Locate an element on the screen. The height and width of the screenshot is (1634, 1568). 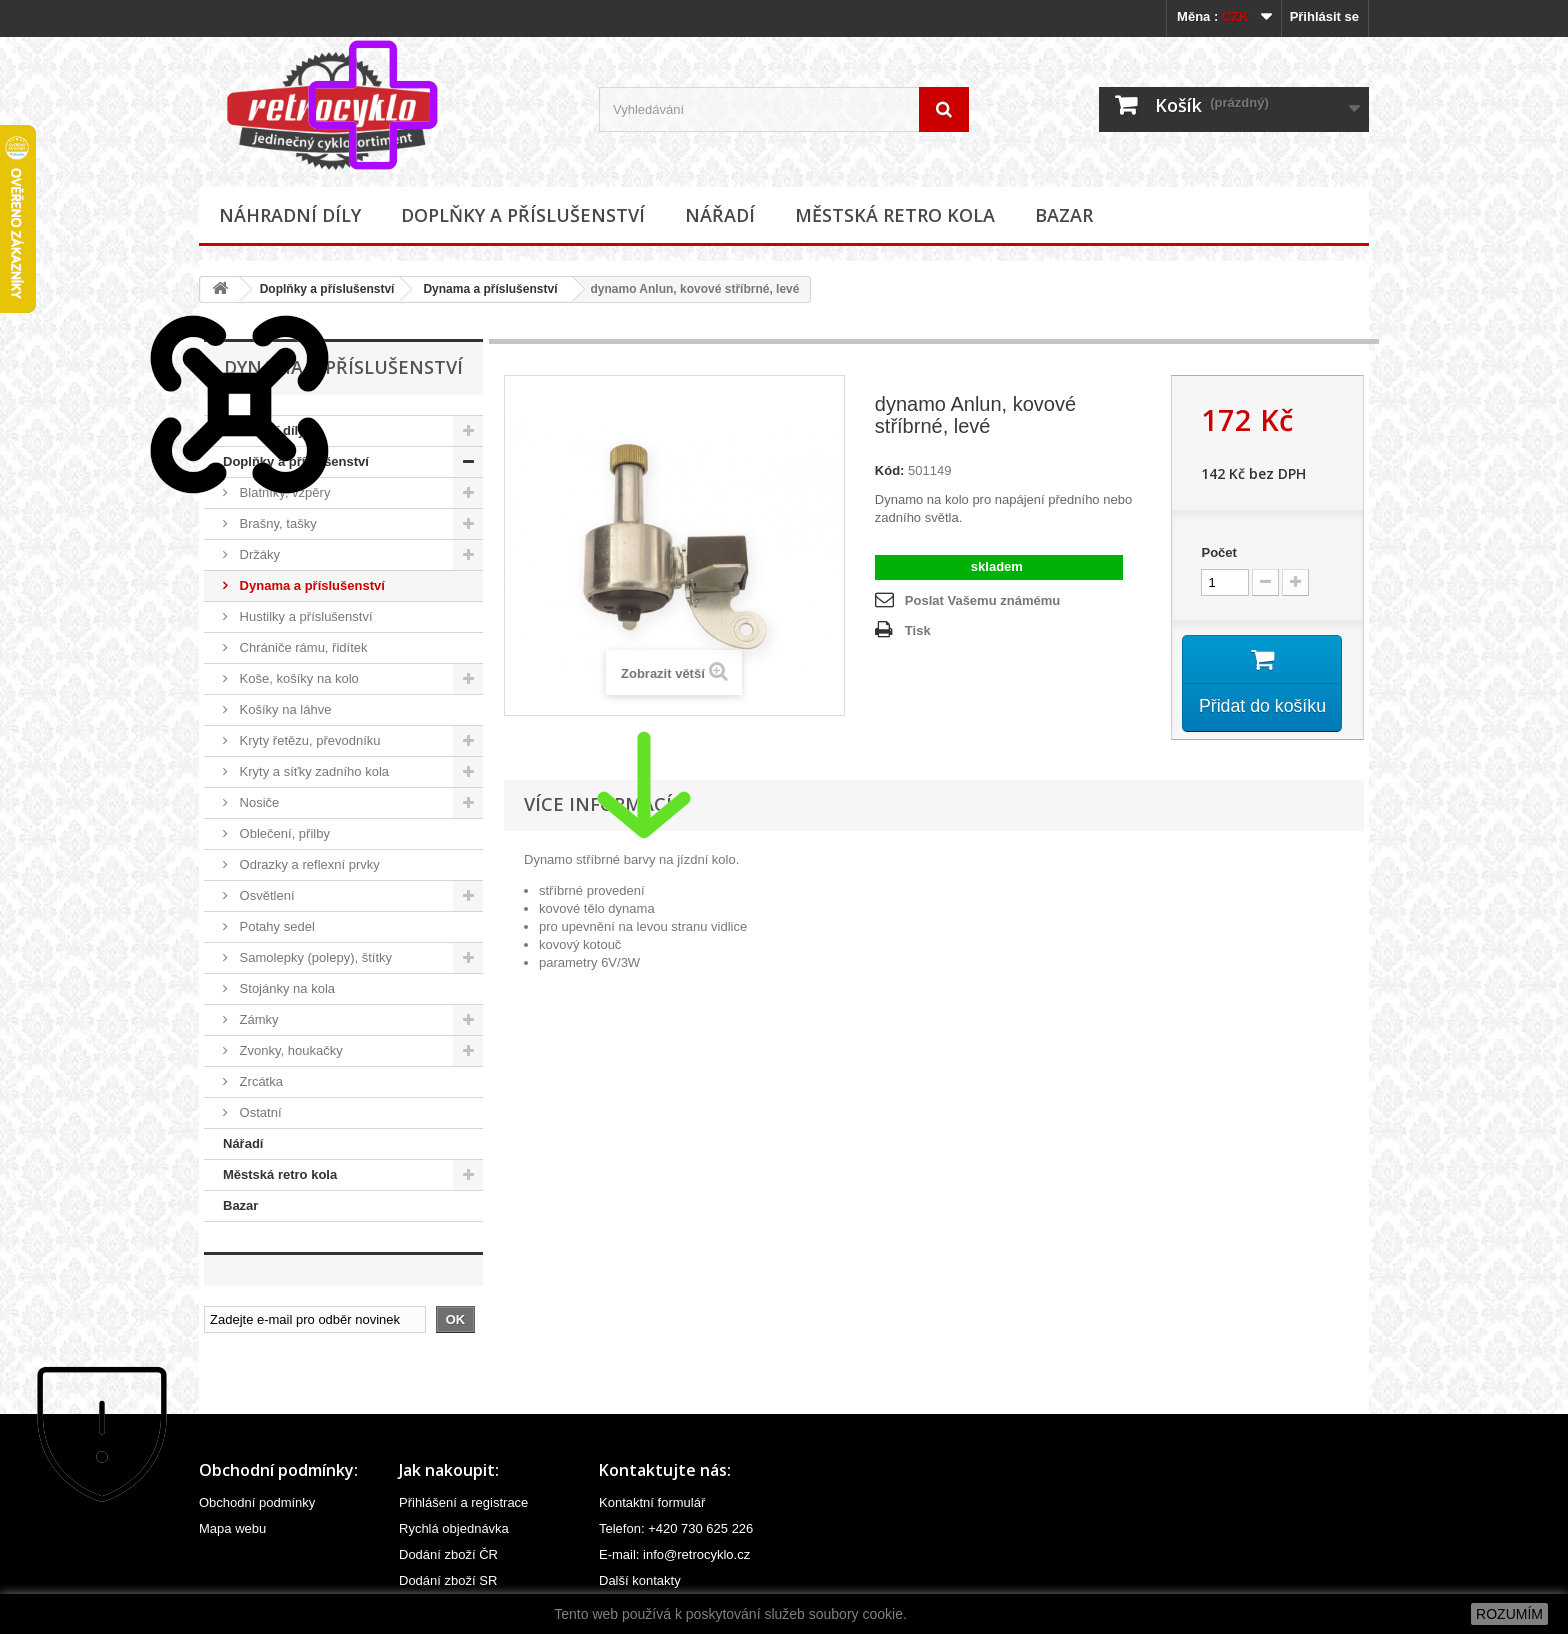
access drone controls is located at coordinates (239, 404).